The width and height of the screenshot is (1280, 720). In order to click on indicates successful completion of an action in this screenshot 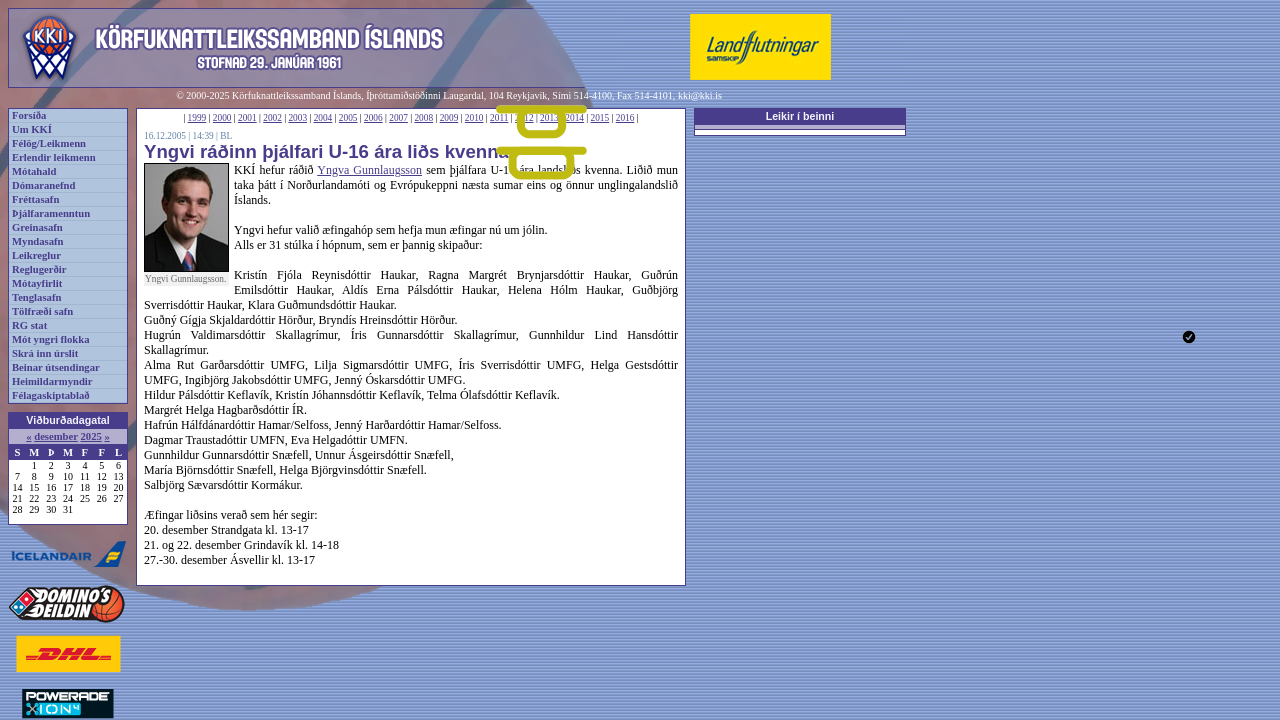, I will do `click(1189, 337)`.